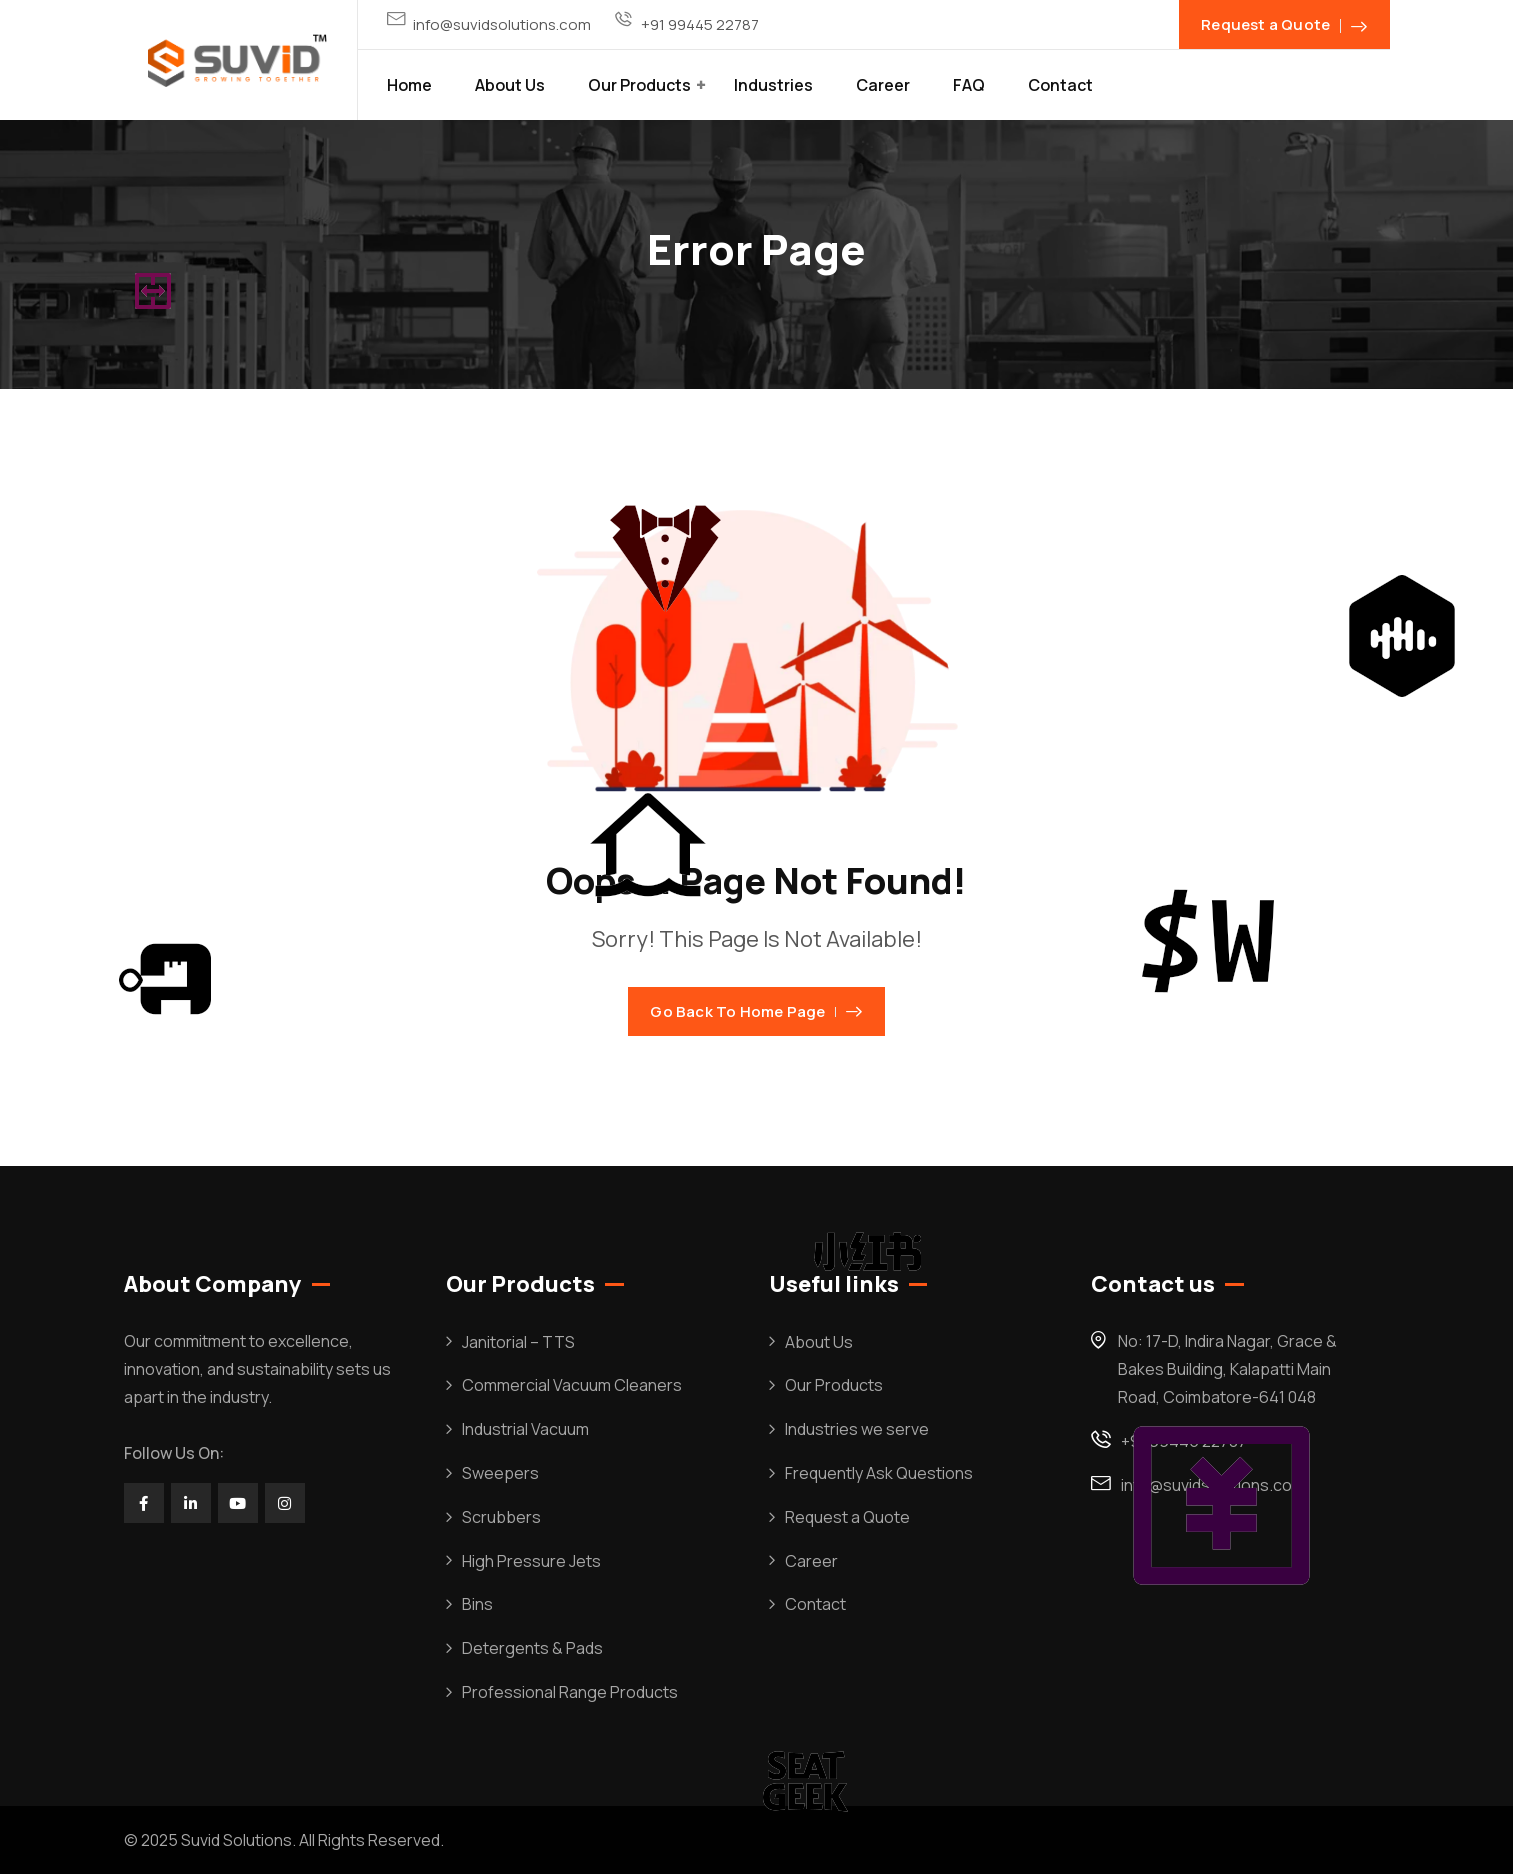  What do you see at coordinates (165, 979) in the screenshot?
I see `open authentik identity provider settings` at bounding box center [165, 979].